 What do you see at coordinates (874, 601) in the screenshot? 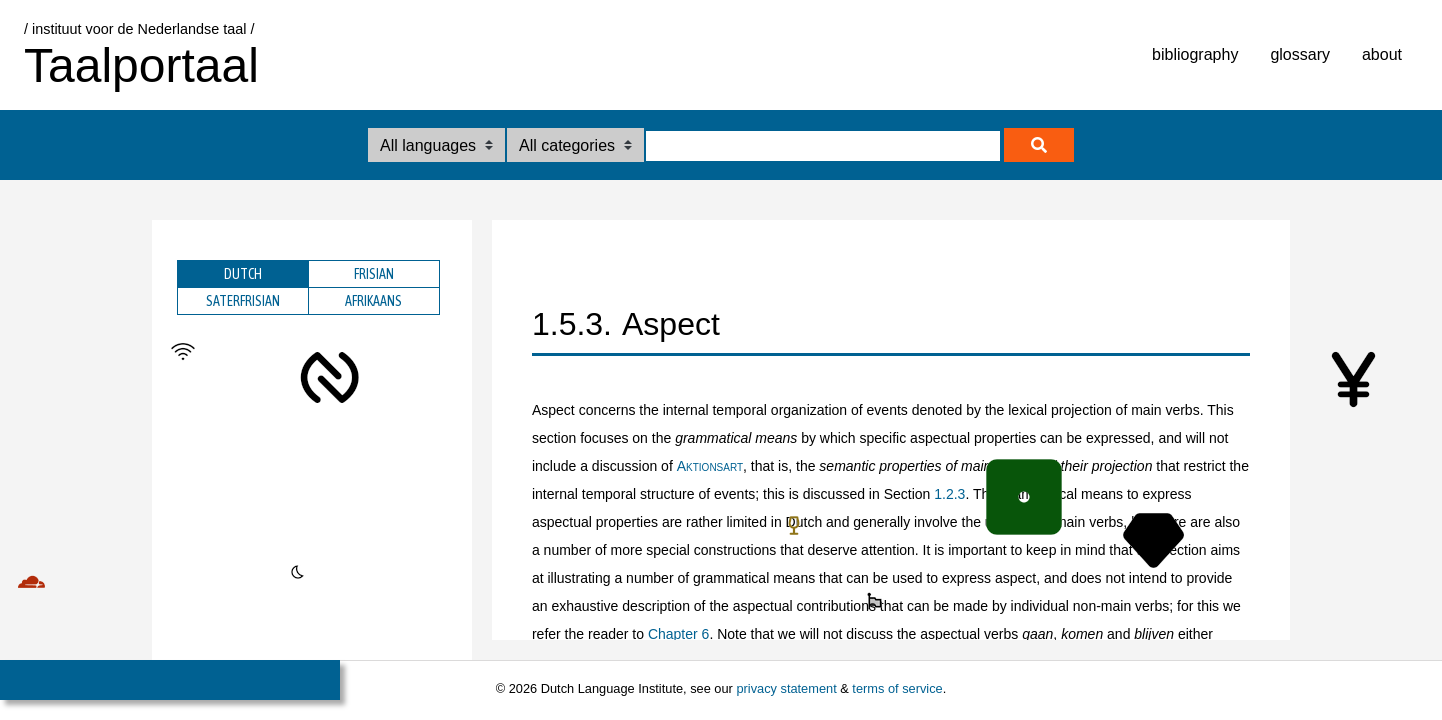
I see `add a flag emoji to your message` at bounding box center [874, 601].